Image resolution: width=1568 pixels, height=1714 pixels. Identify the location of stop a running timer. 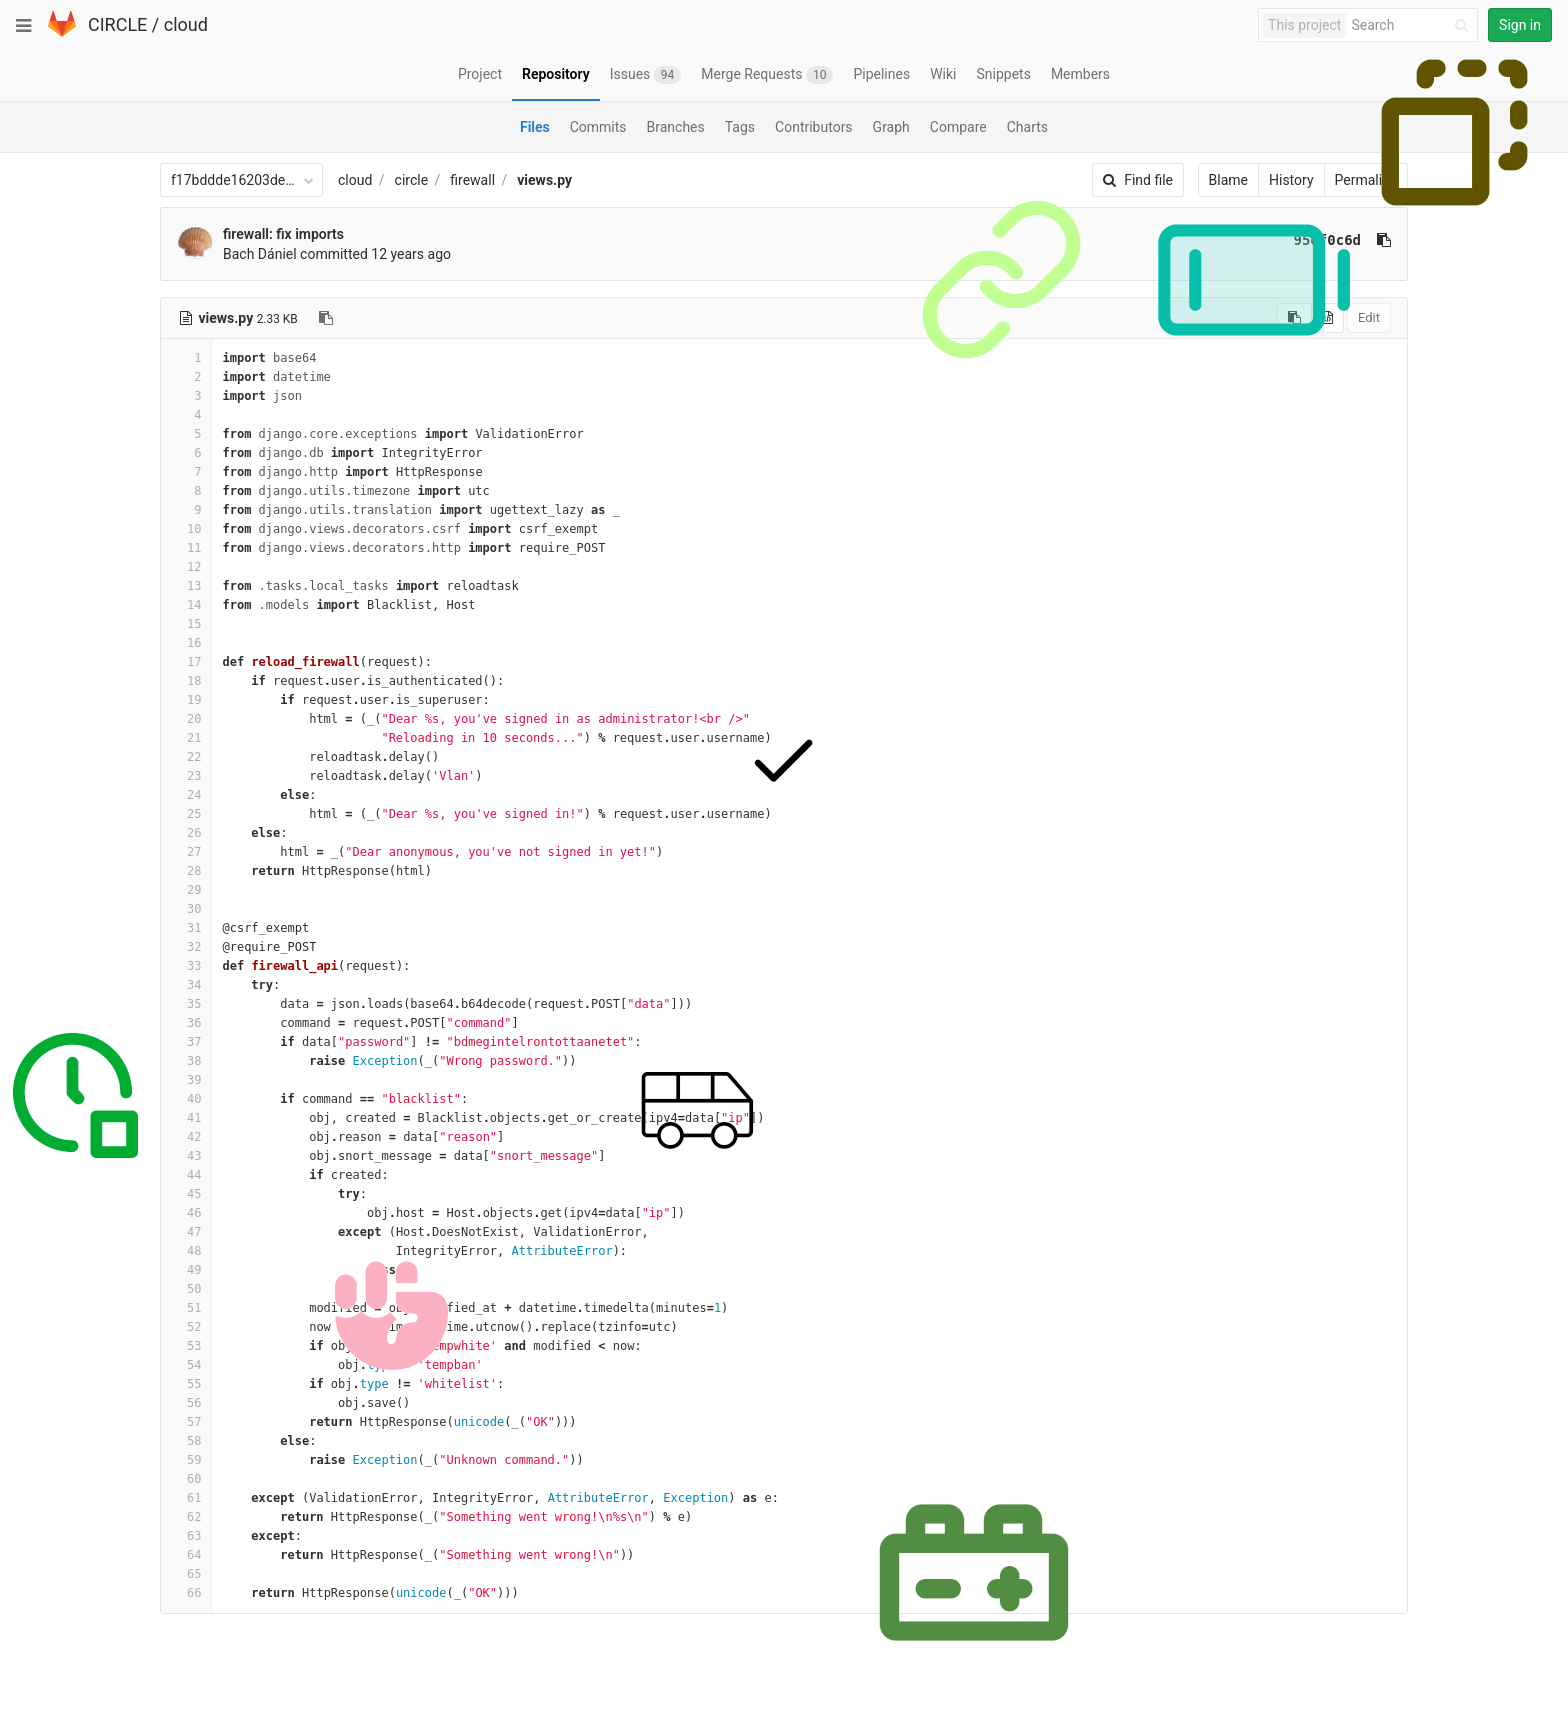
(72, 1092).